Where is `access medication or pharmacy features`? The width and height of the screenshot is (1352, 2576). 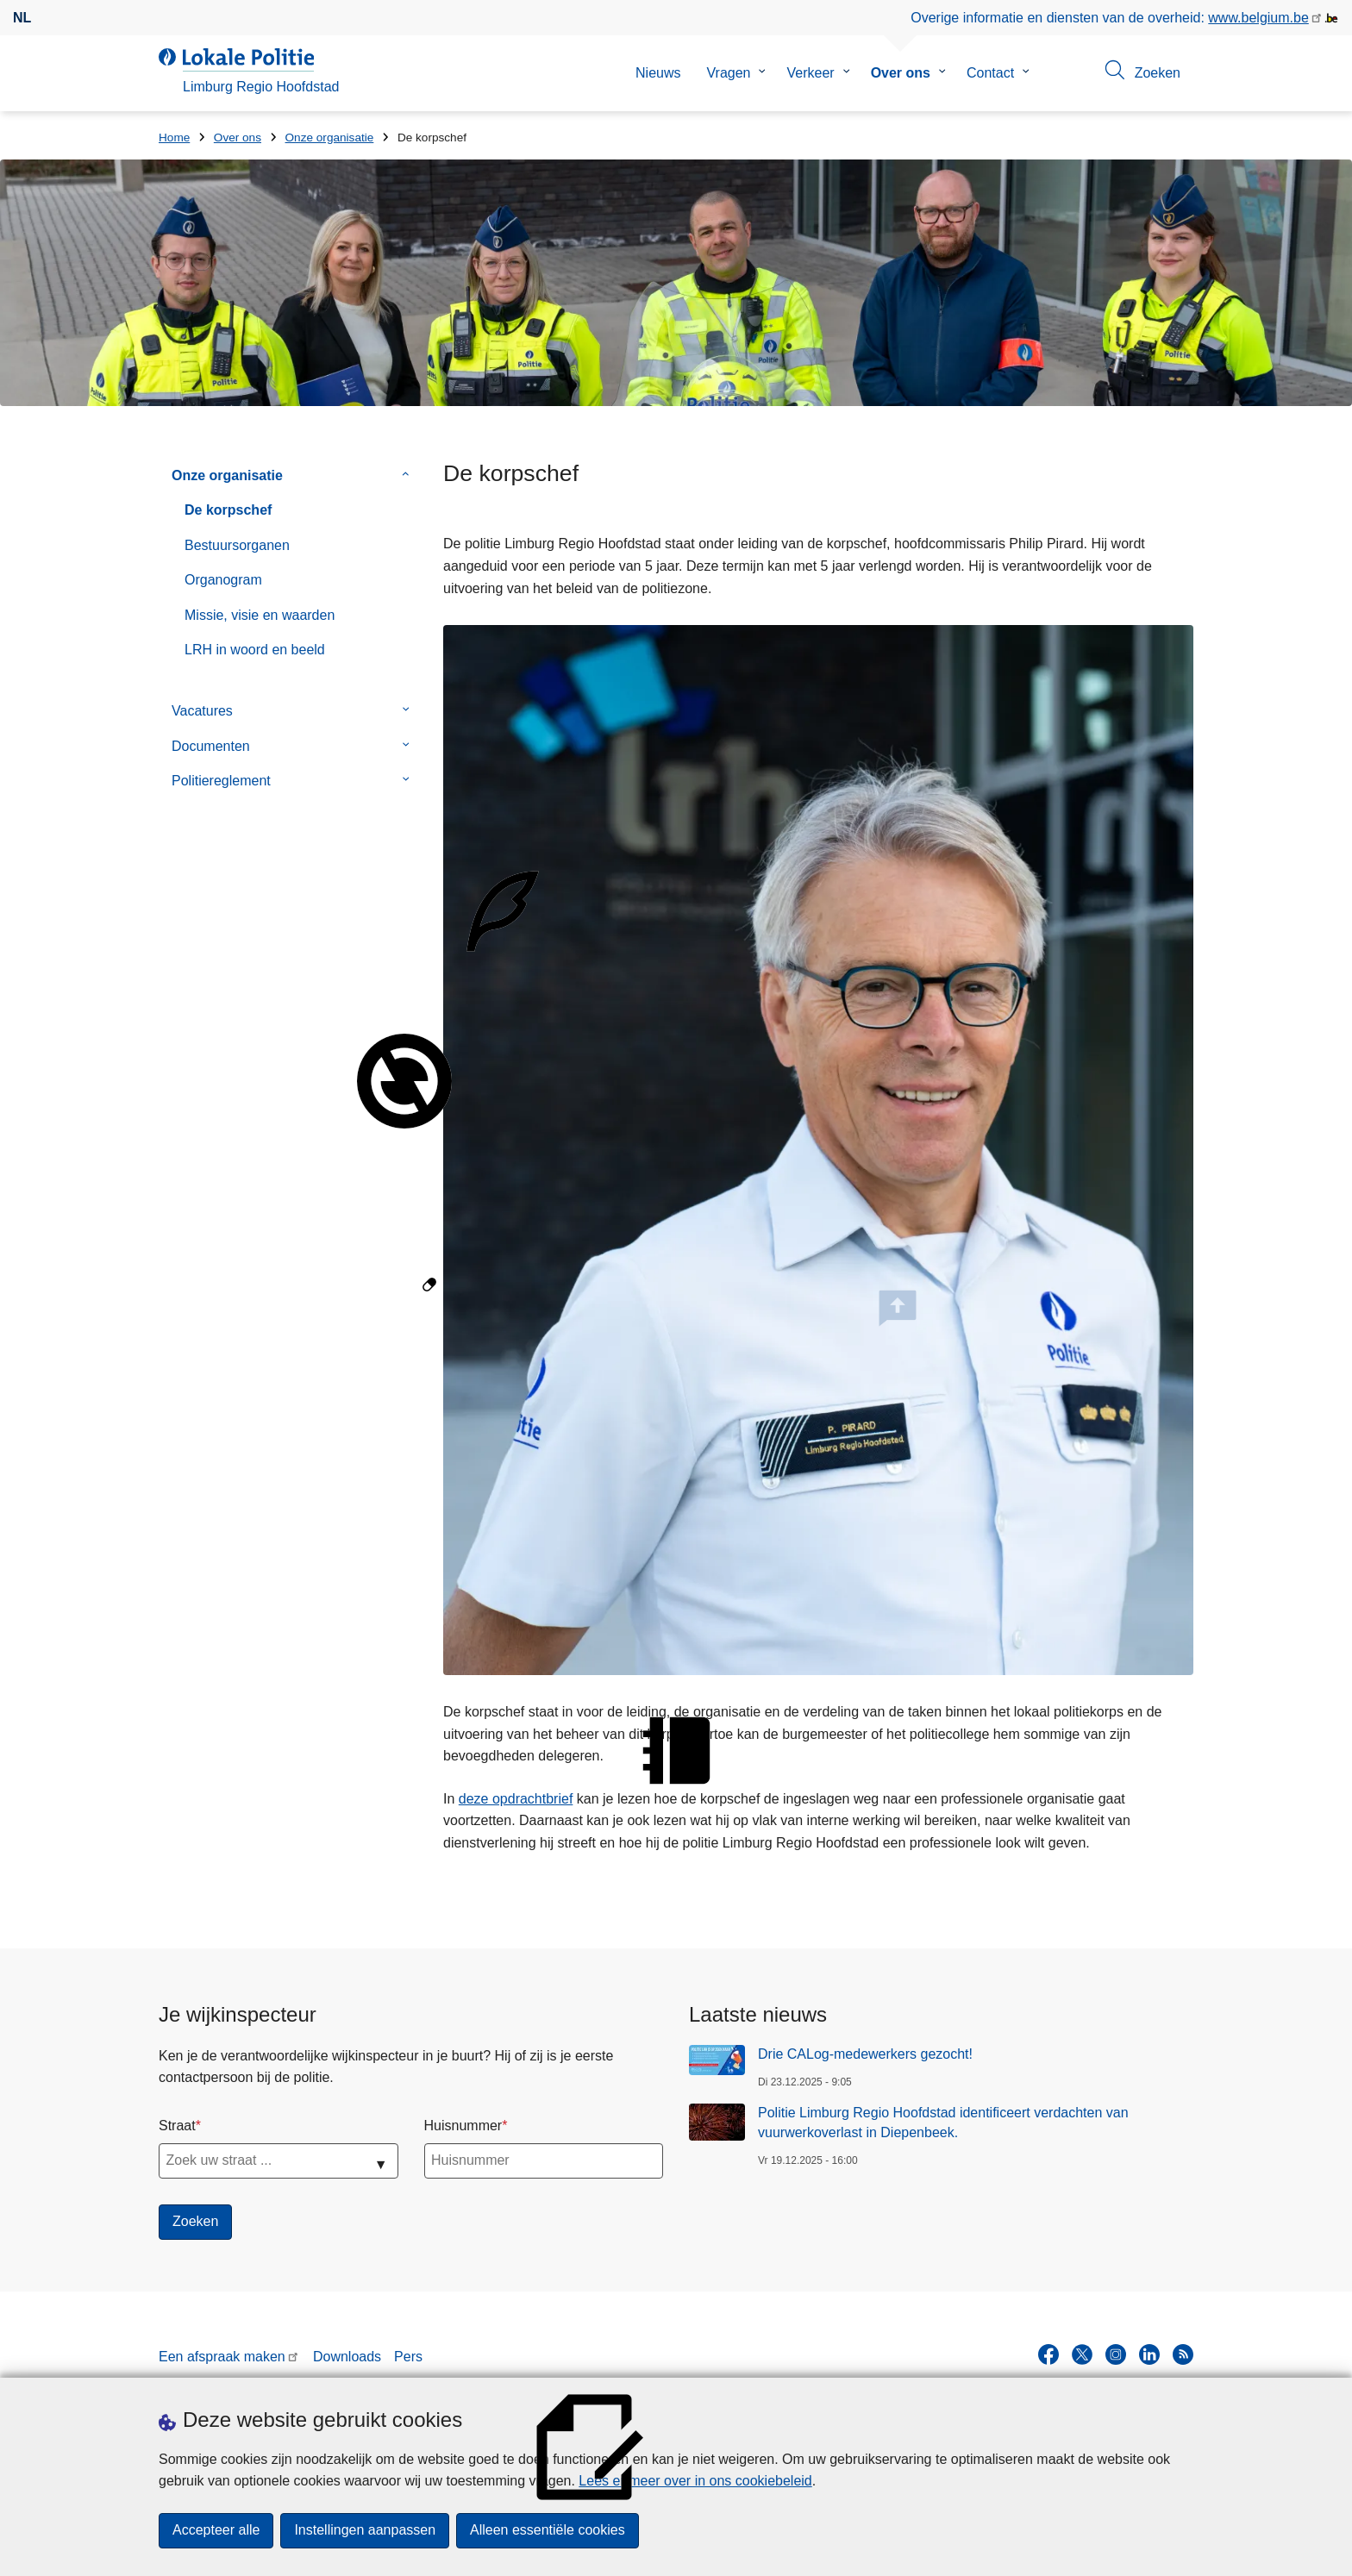 access medication or pharmacy features is located at coordinates (429, 1285).